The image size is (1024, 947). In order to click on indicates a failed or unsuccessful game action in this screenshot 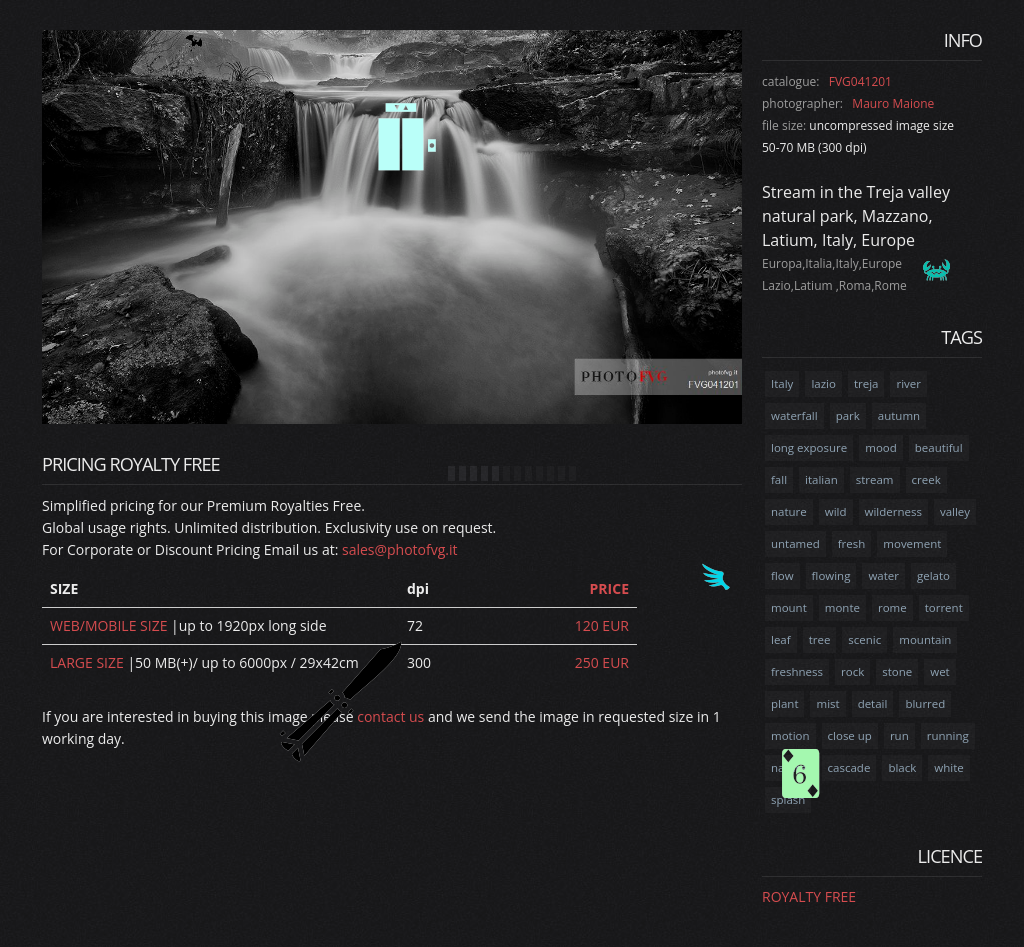, I will do `click(936, 270)`.